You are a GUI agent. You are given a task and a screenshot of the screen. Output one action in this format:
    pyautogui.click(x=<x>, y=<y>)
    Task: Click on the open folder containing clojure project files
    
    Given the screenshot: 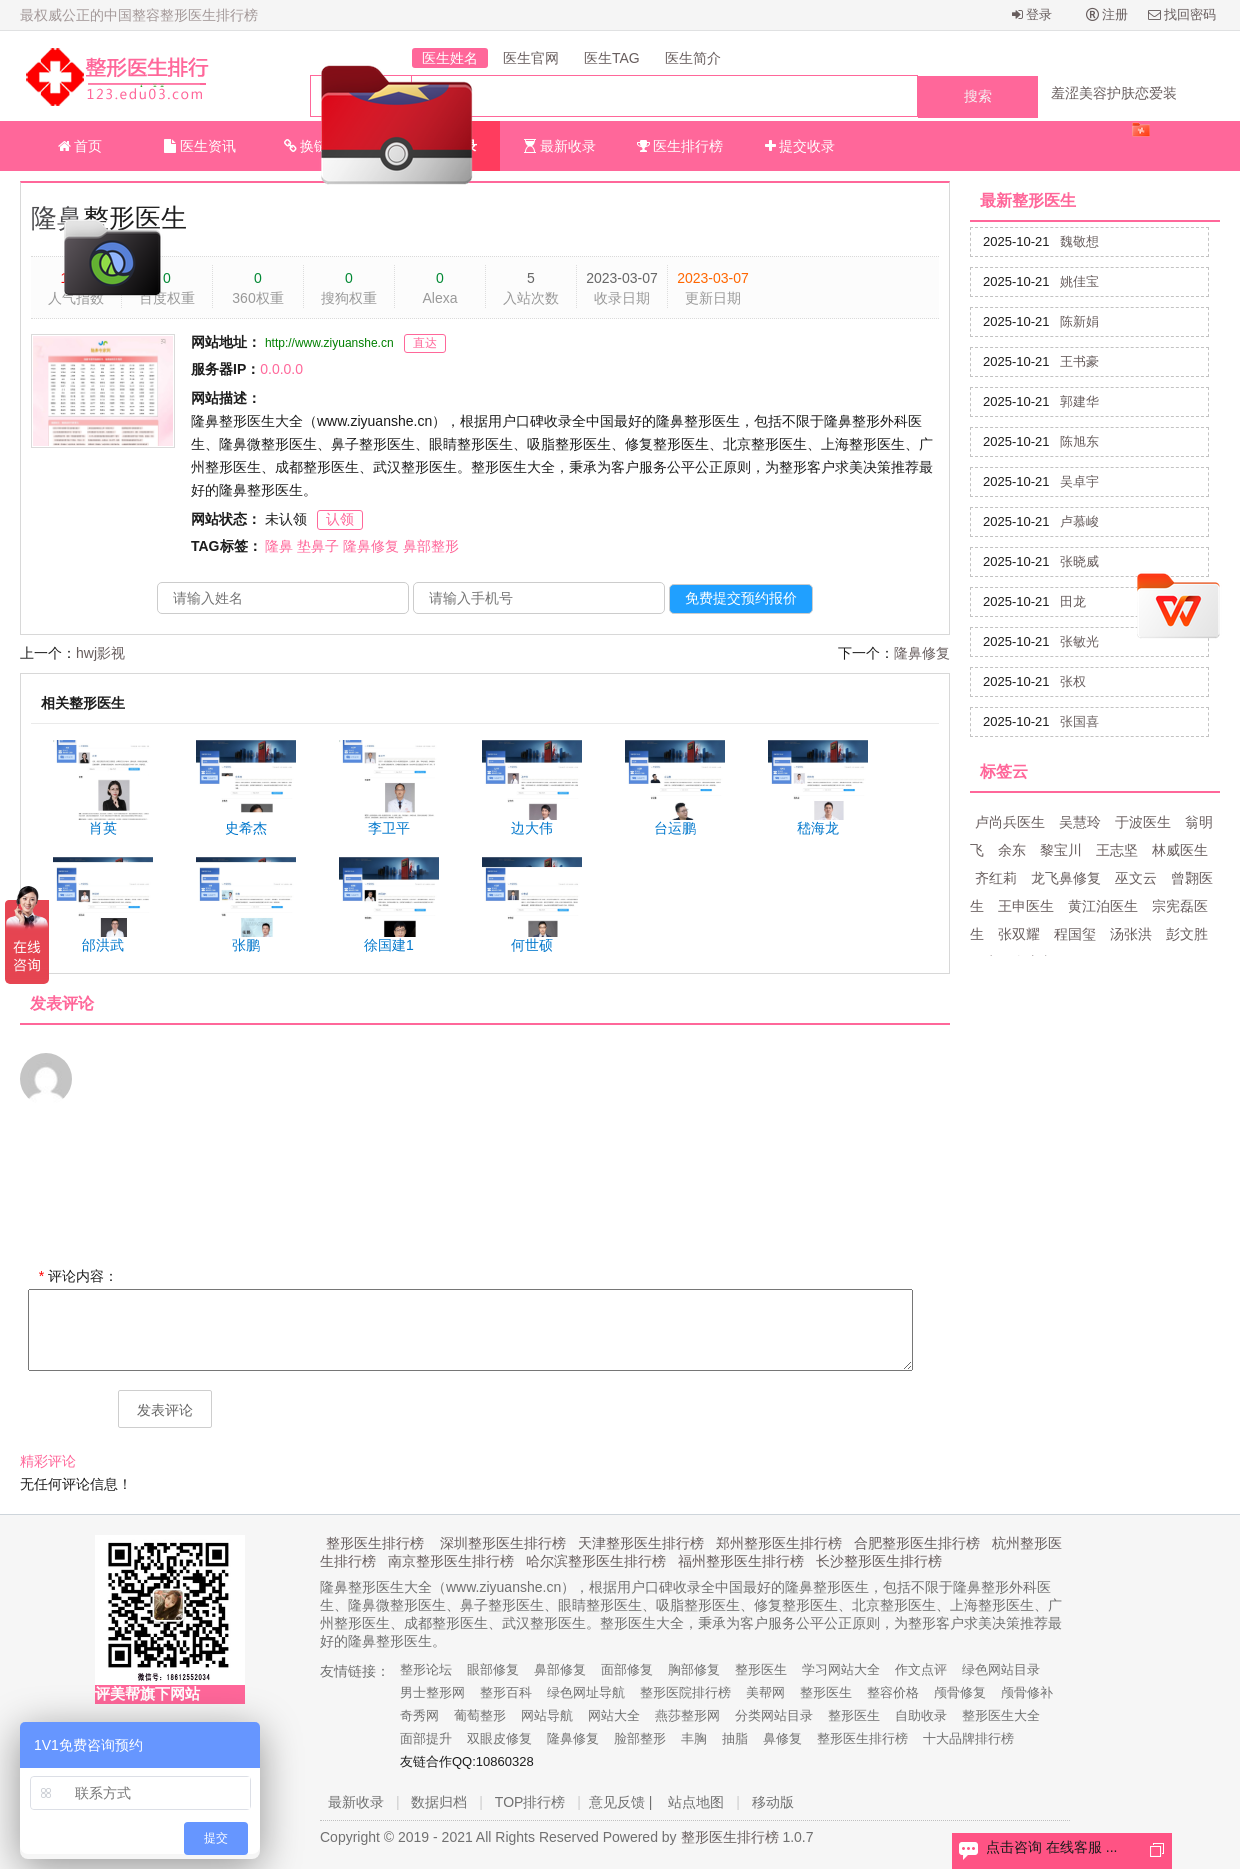 What is the action you would take?
    pyautogui.click(x=112, y=260)
    